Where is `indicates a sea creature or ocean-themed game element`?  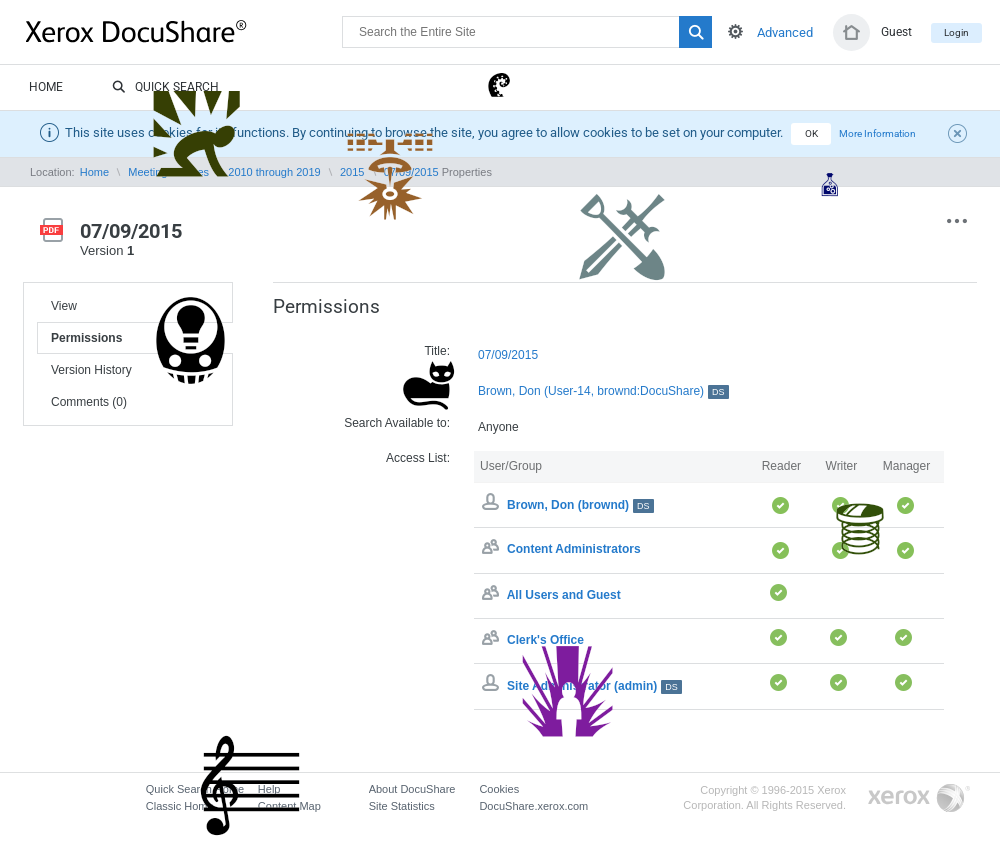 indicates a sea creature or ocean-themed game element is located at coordinates (499, 85).